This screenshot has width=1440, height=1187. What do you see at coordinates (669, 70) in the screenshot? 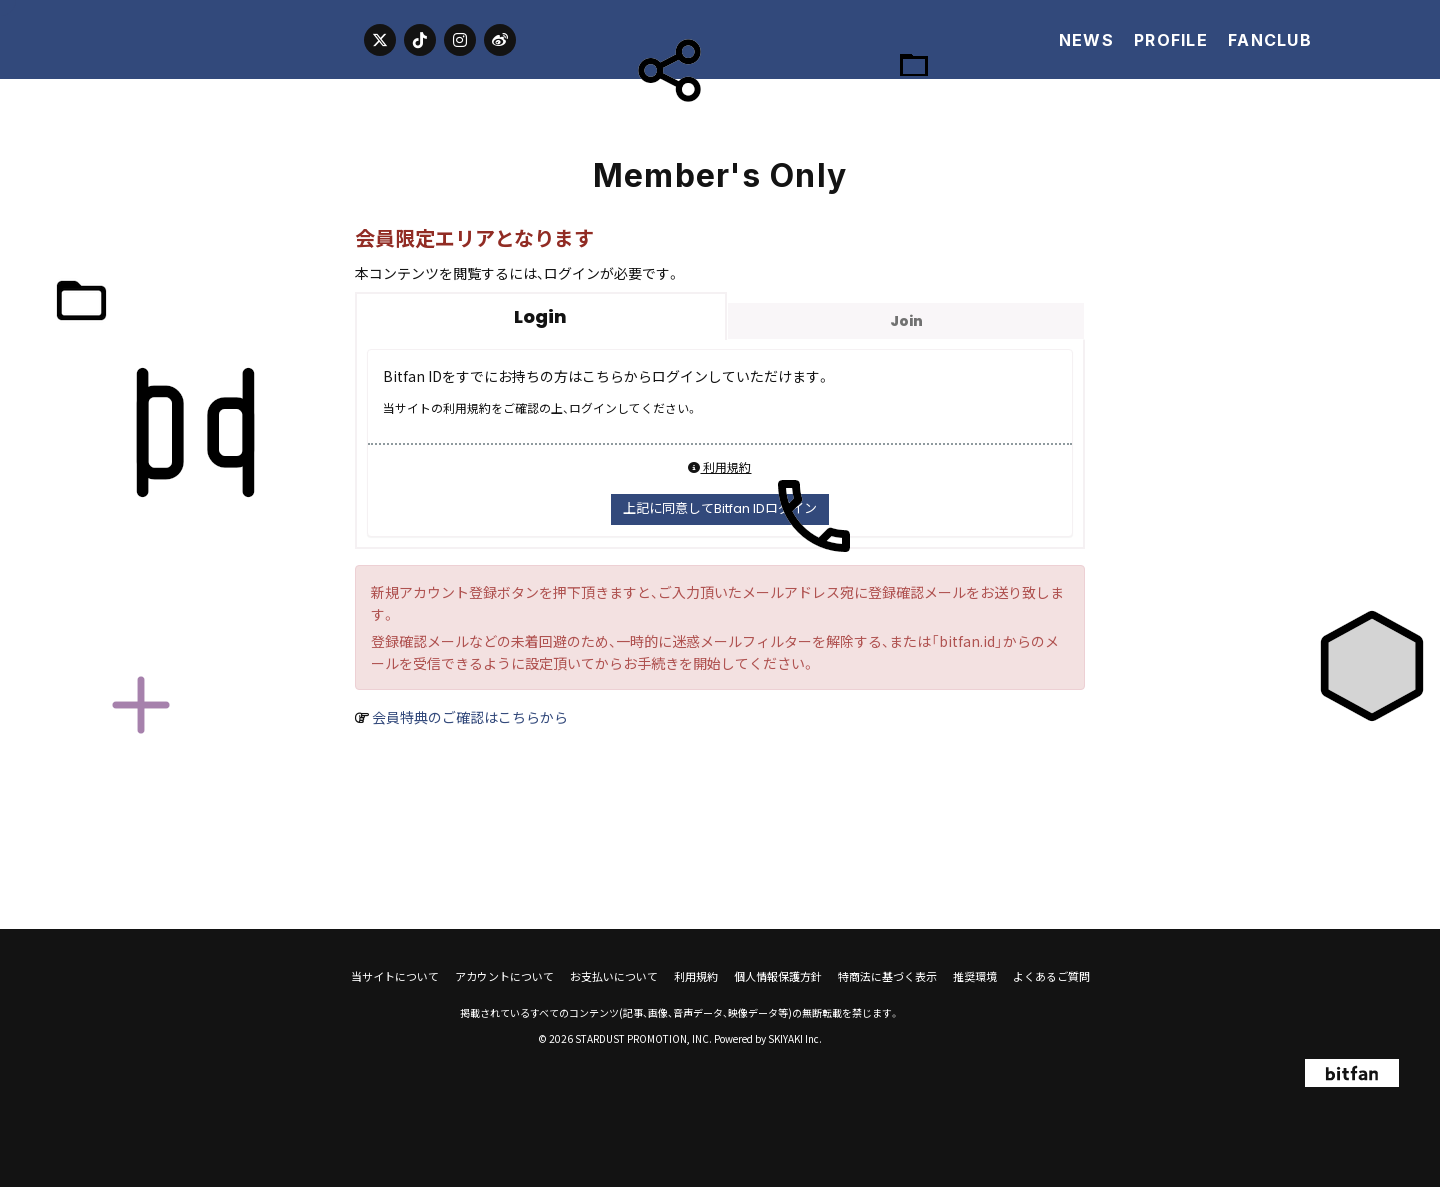
I see `share content with others` at bounding box center [669, 70].